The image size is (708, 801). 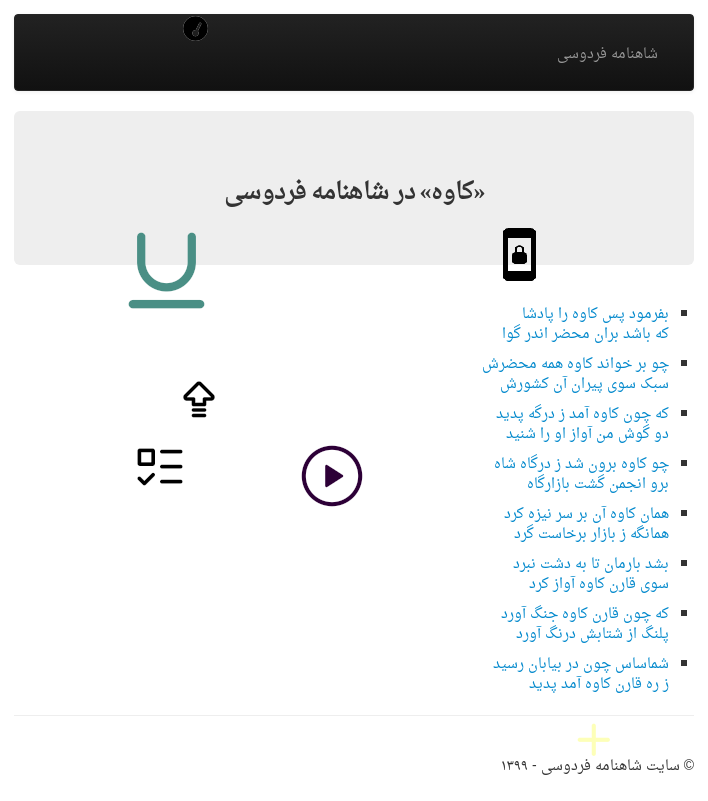 I want to click on apply underline formatting to selected text, so click(x=166, y=270).